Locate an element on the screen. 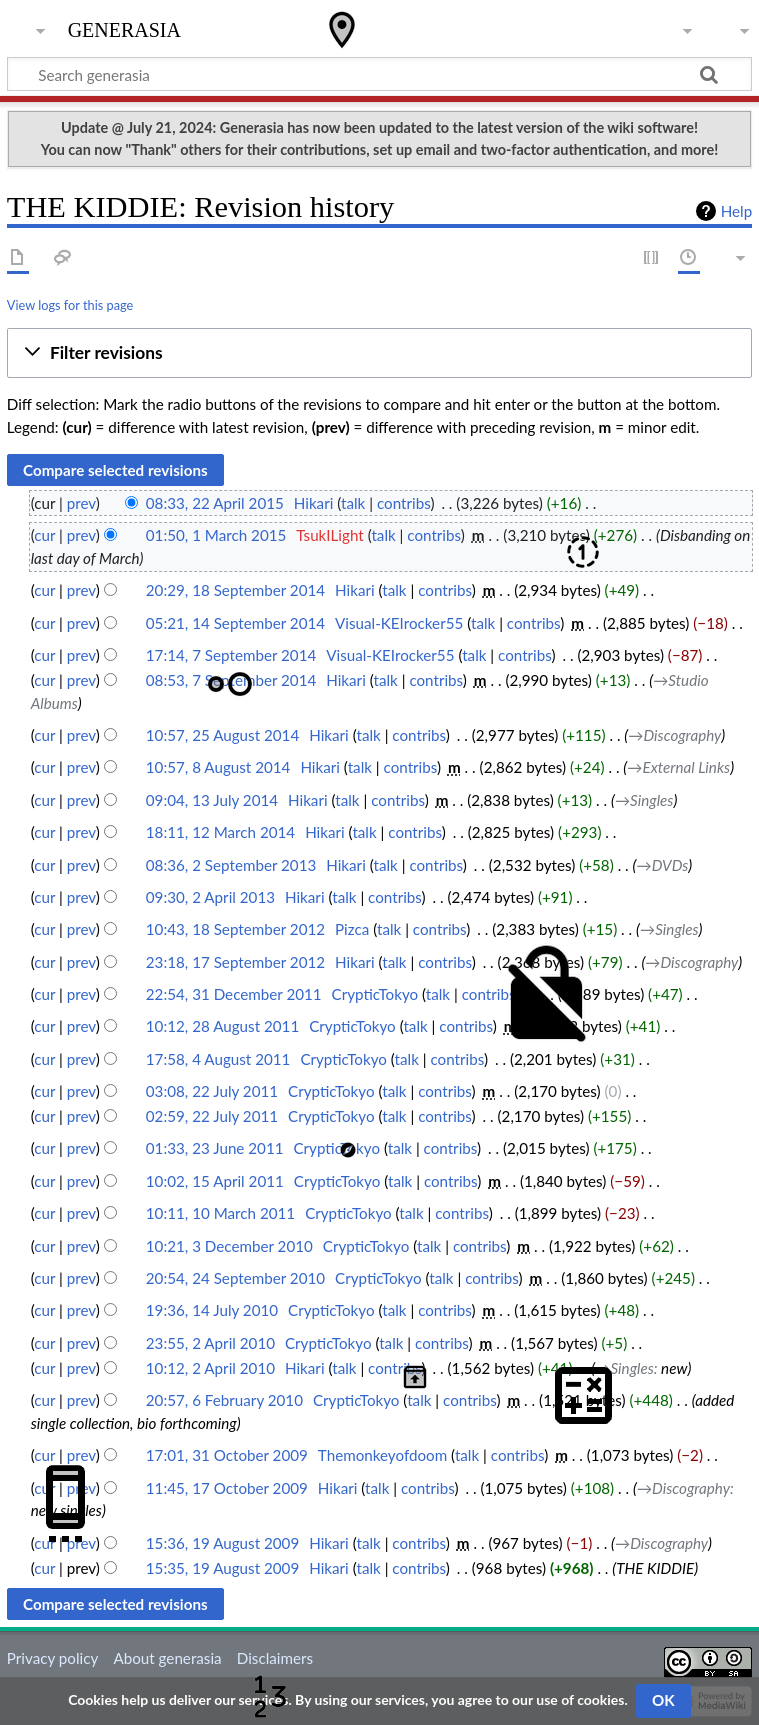 The width and height of the screenshot is (759, 1725). indicates weak HDR signal or low dynamic range is located at coordinates (230, 684).